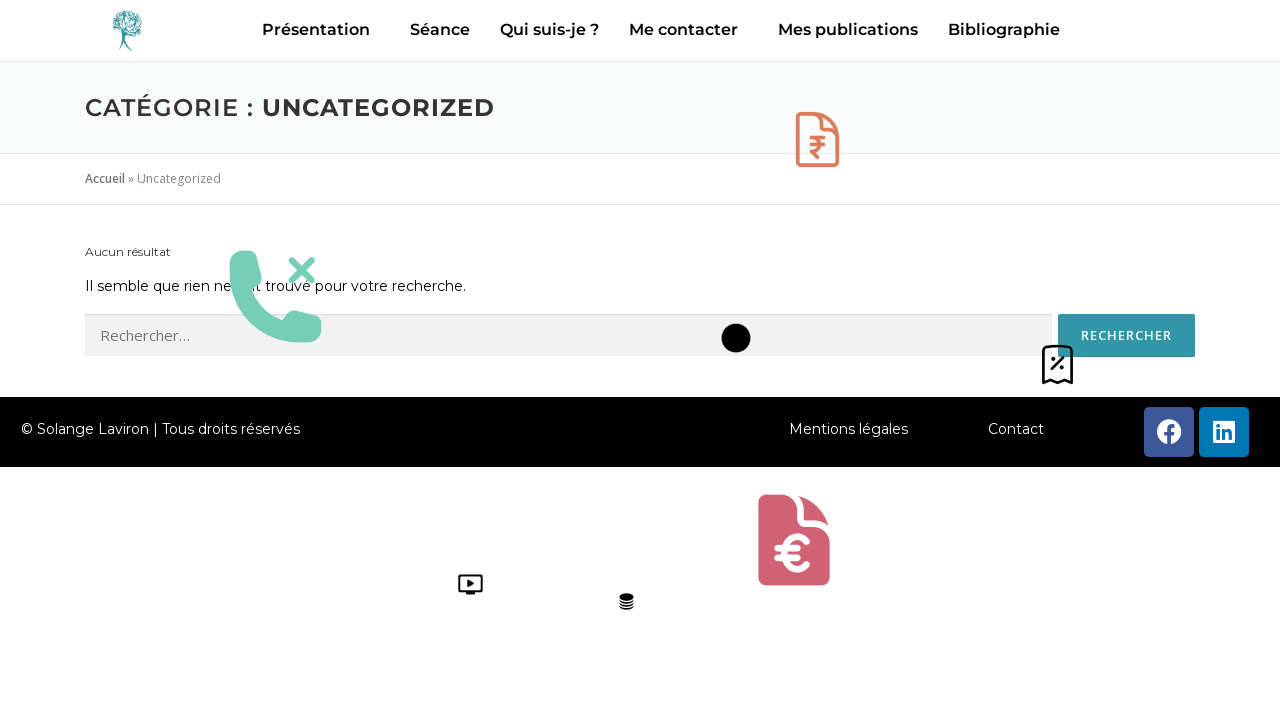 This screenshot has width=1280, height=720. I want to click on end or decline a phone call, so click(275, 296).